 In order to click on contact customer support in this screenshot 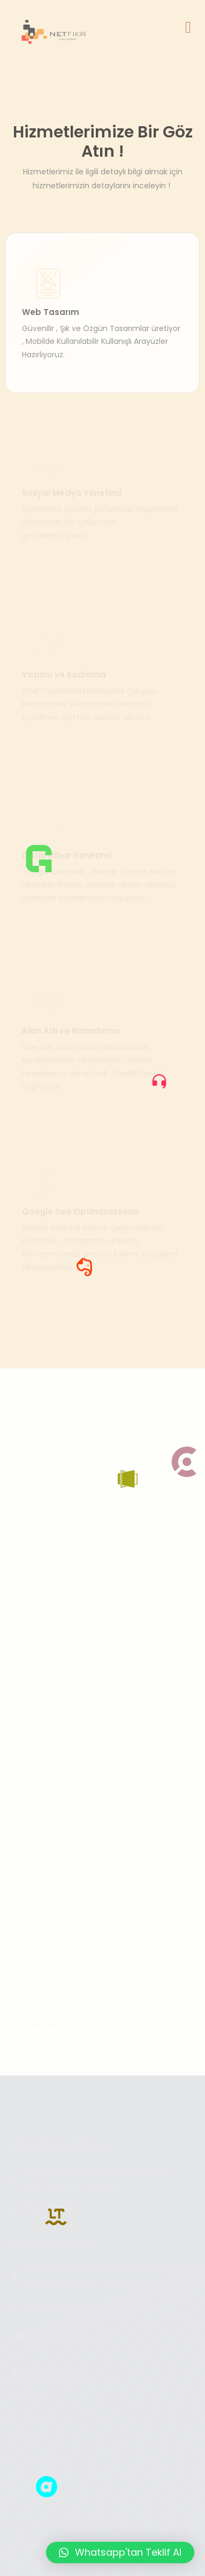, I will do `click(159, 1081)`.